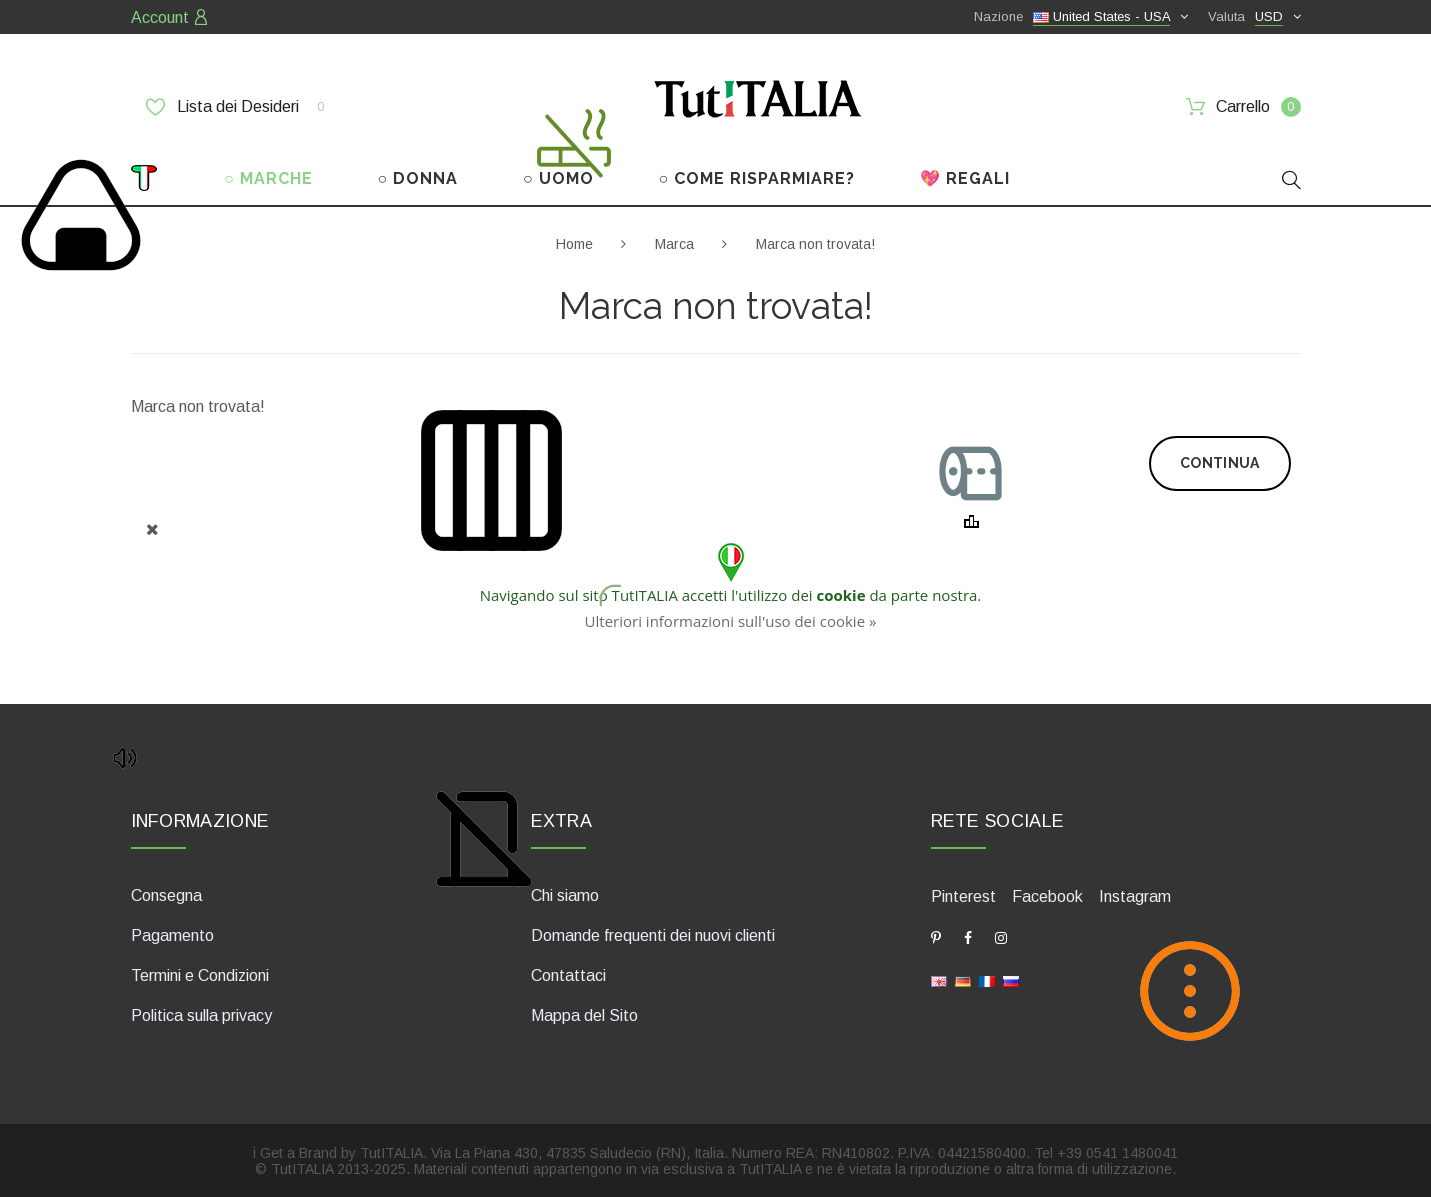 This screenshot has height=1197, width=1431. What do you see at coordinates (971, 521) in the screenshot?
I see `view leaderboard rankings` at bounding box center [971, 521].